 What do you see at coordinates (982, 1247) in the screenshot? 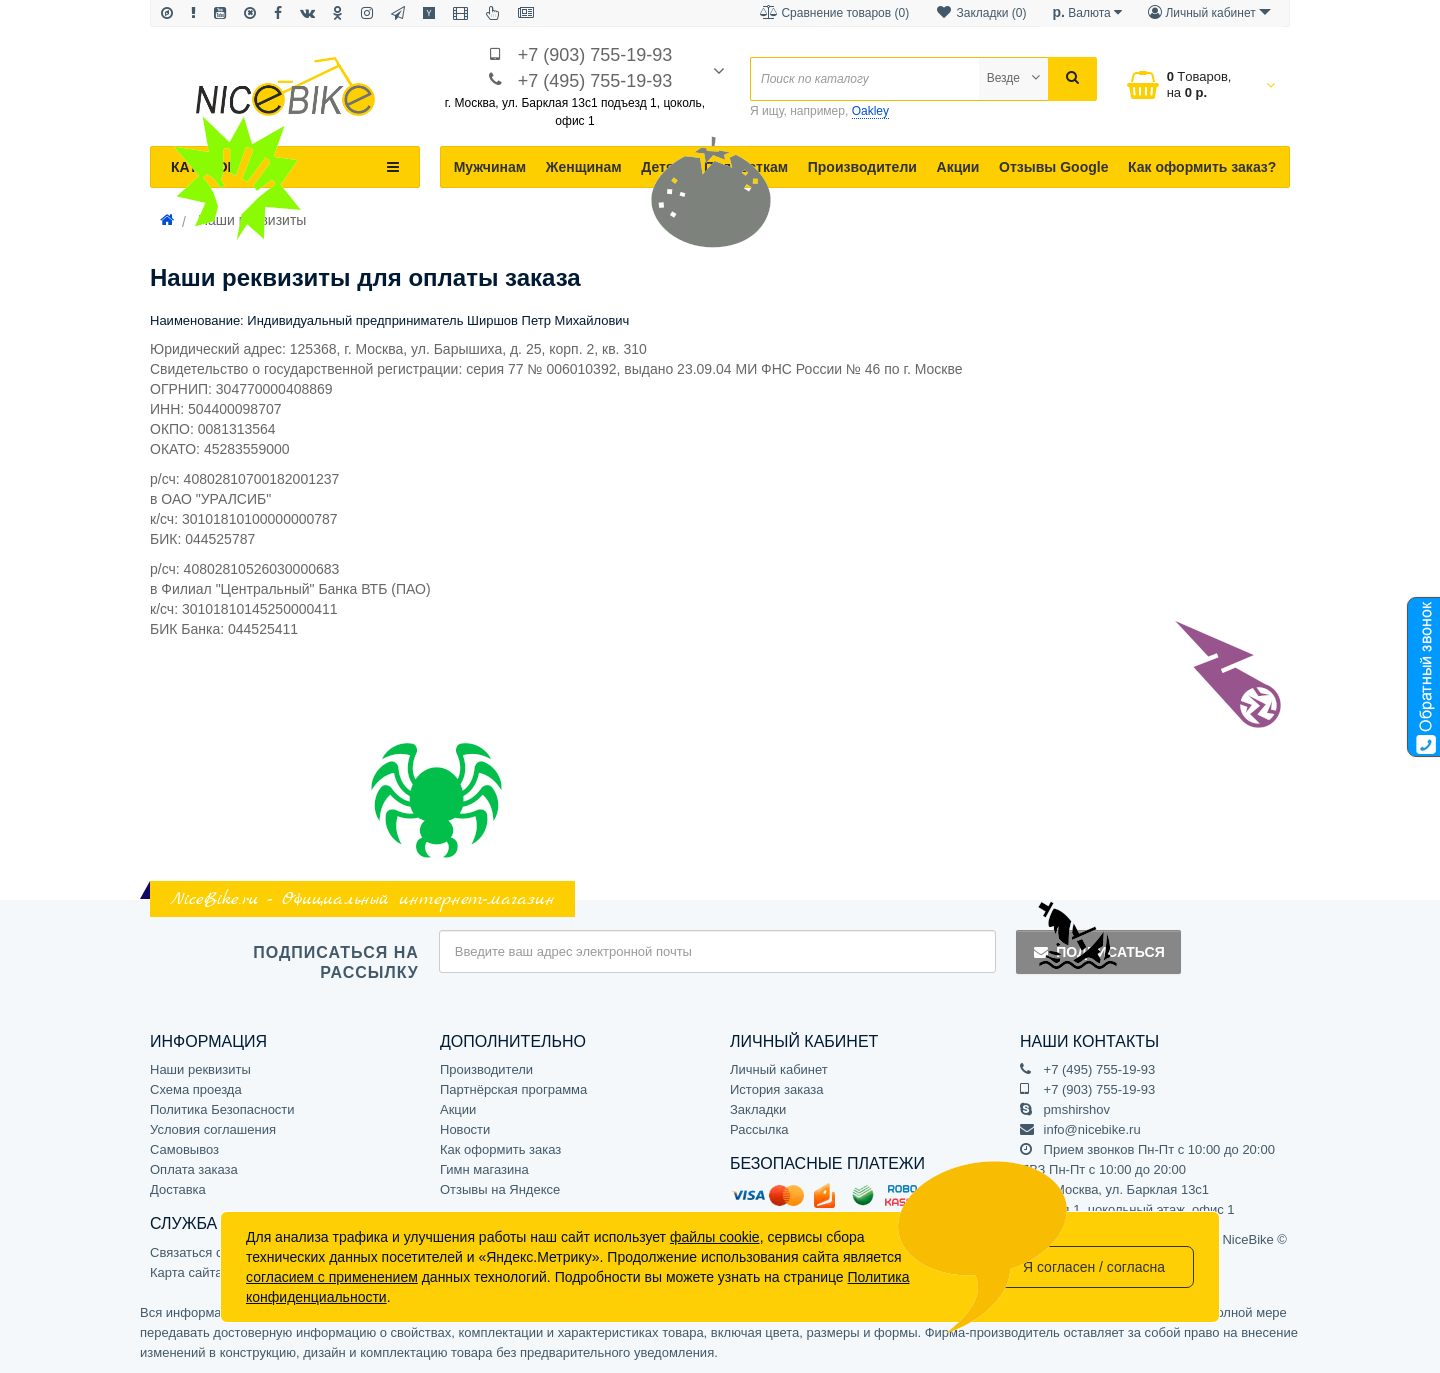
I see `open chat or messaging feature` at bounding box center [982, 1247].